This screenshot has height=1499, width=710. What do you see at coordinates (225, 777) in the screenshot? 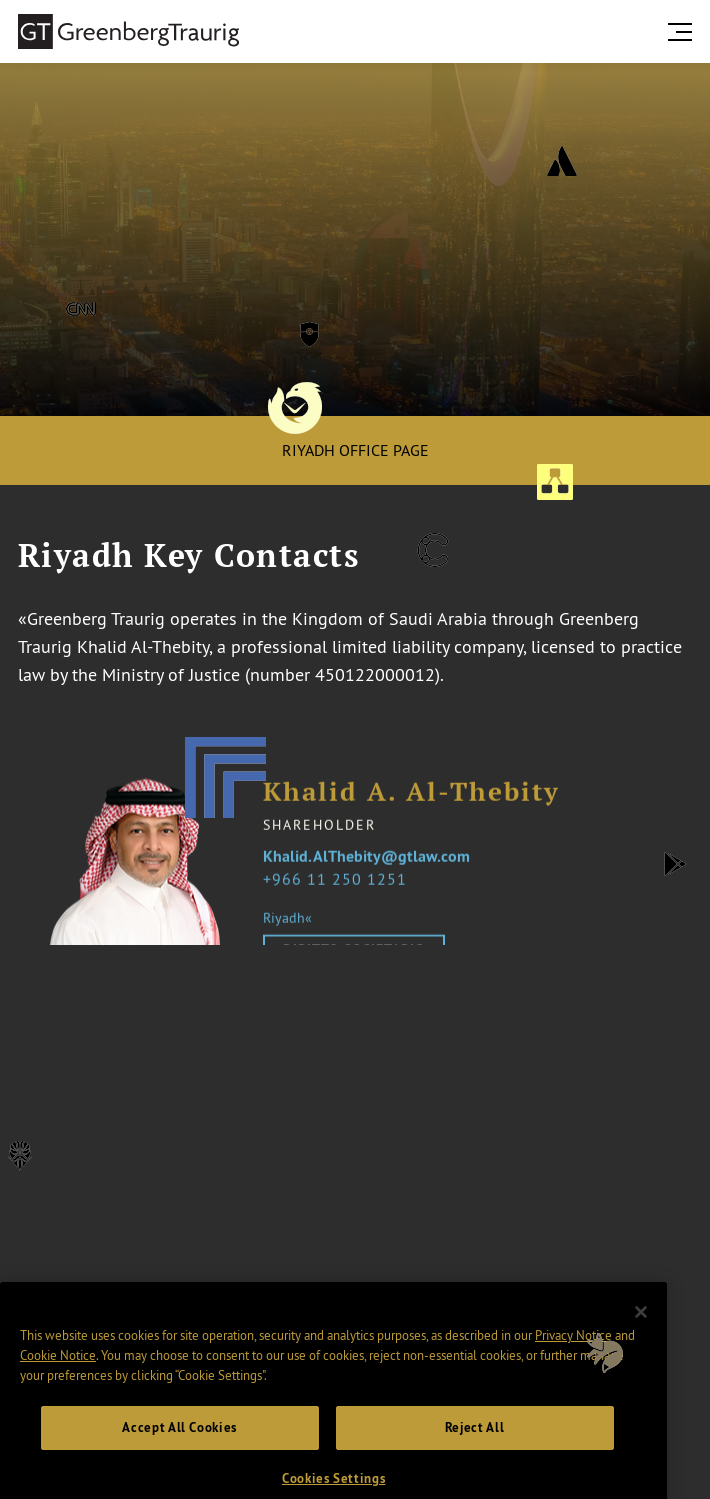
I see `replicate logo - access AI model hosting platform` at bounding box center [225, 777].